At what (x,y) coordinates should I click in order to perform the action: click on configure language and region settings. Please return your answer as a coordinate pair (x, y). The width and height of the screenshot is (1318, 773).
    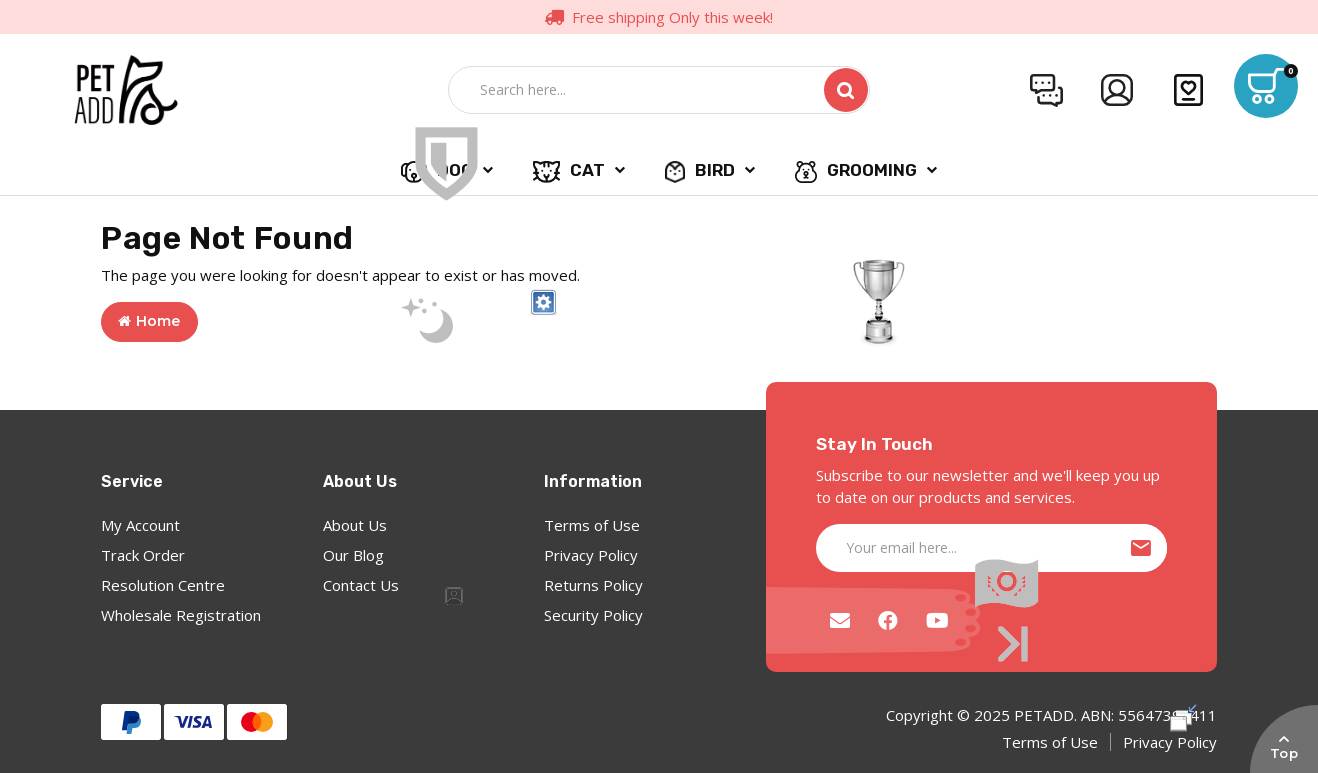
    Looking at the image, I should click on (1008, 583).